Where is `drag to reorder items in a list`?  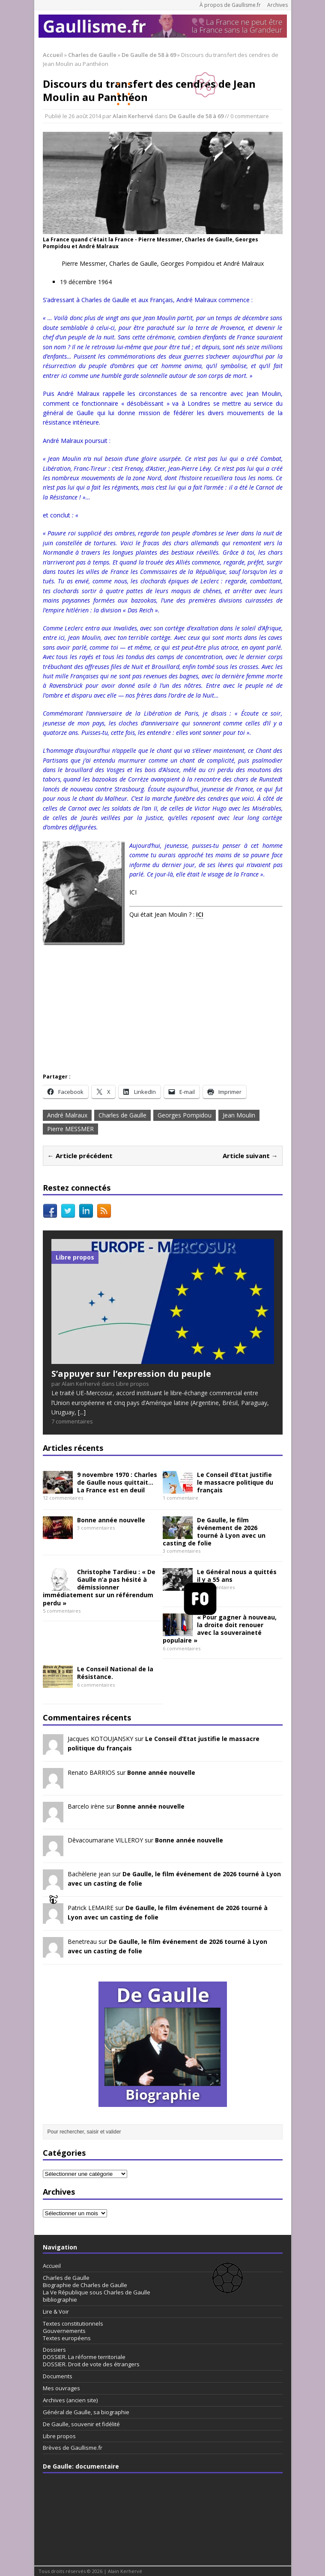
drag to reorder items in a list is located at coordinates (123, 94).